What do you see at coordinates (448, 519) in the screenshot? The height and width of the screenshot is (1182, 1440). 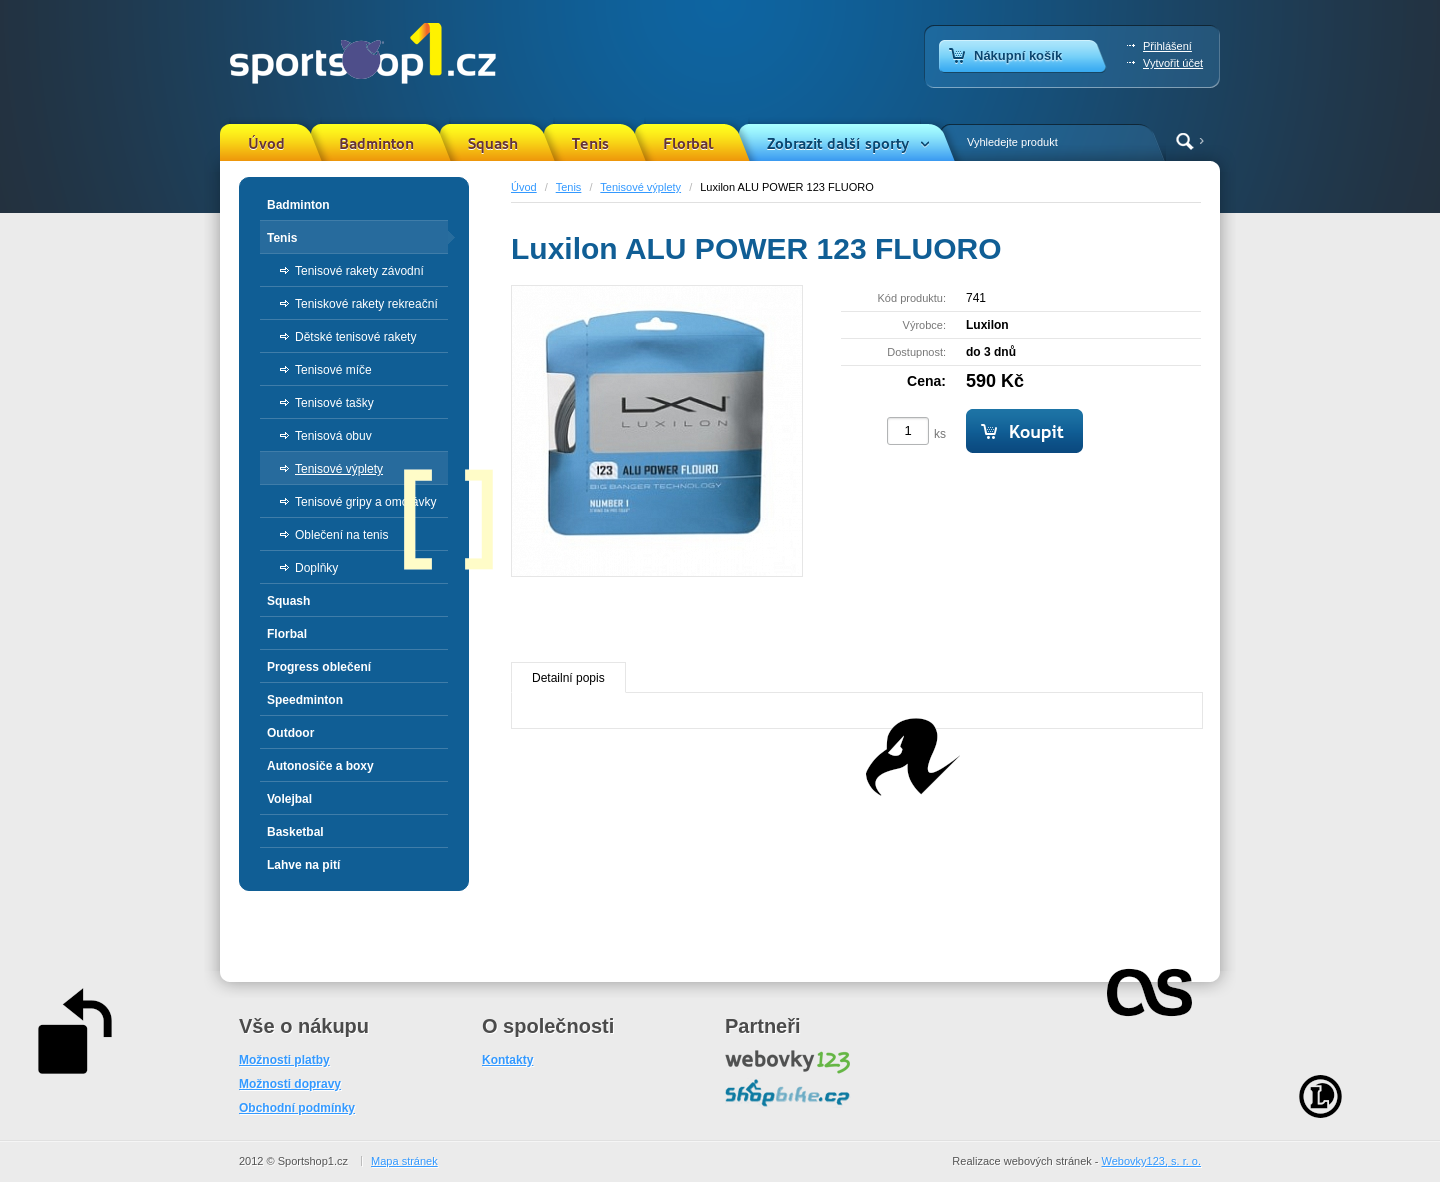 I see `access code editor or development tools` at bounding box center [448, 519].